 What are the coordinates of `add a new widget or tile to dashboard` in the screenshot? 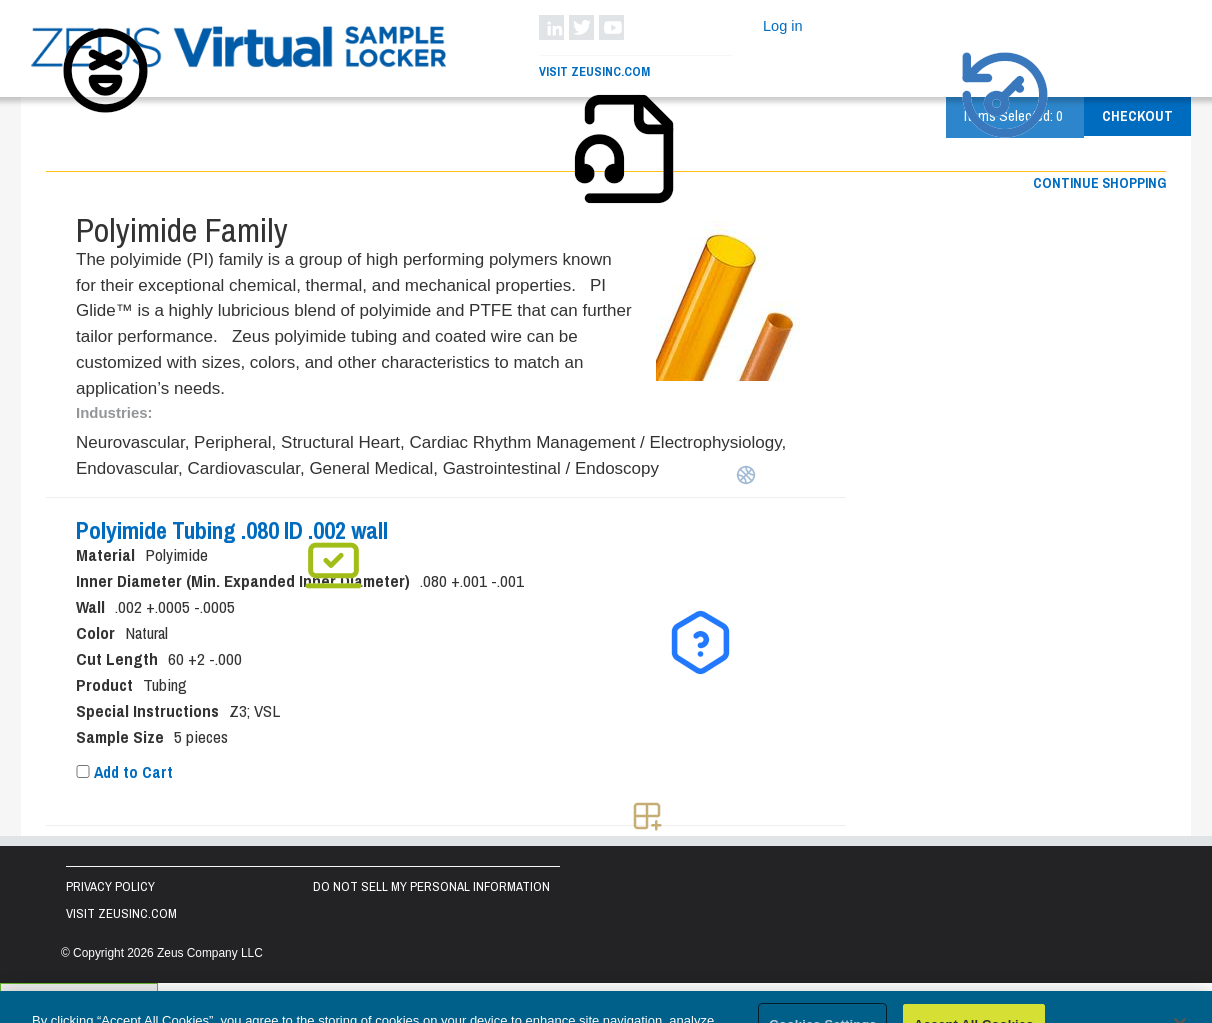 It's located at (647, 816).